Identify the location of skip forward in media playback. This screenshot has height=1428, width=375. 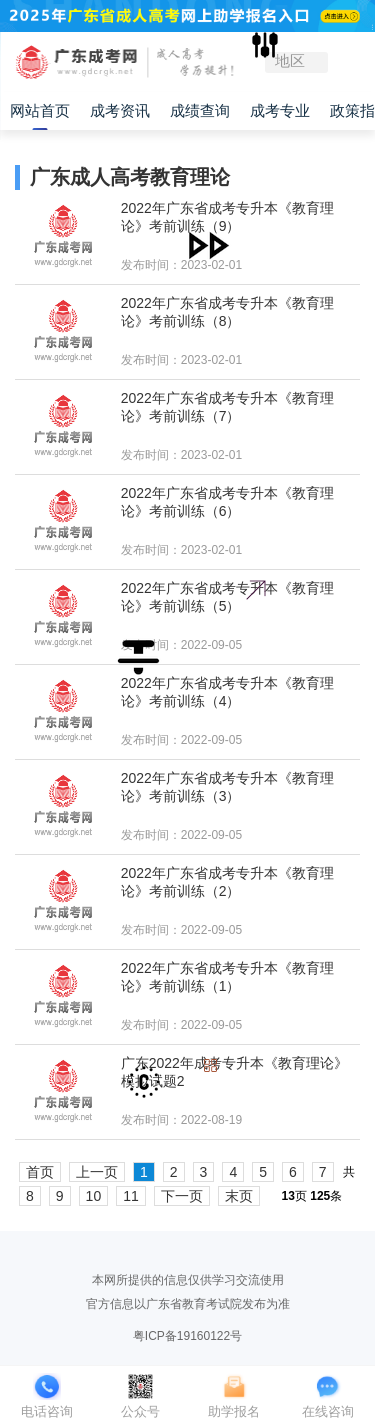
(207, 245).